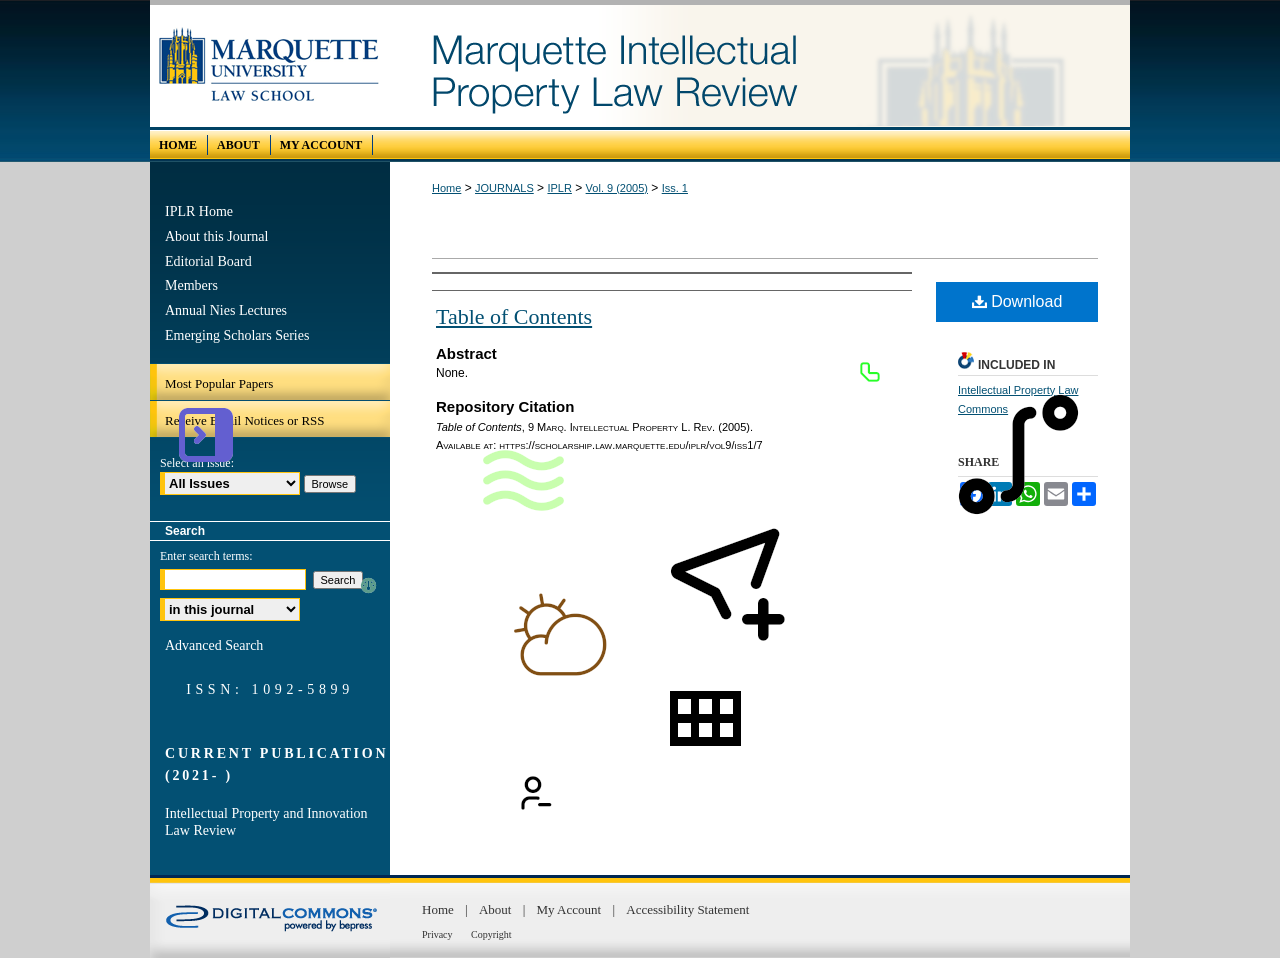  I want to click on switch to grid view, so click(703, 720).